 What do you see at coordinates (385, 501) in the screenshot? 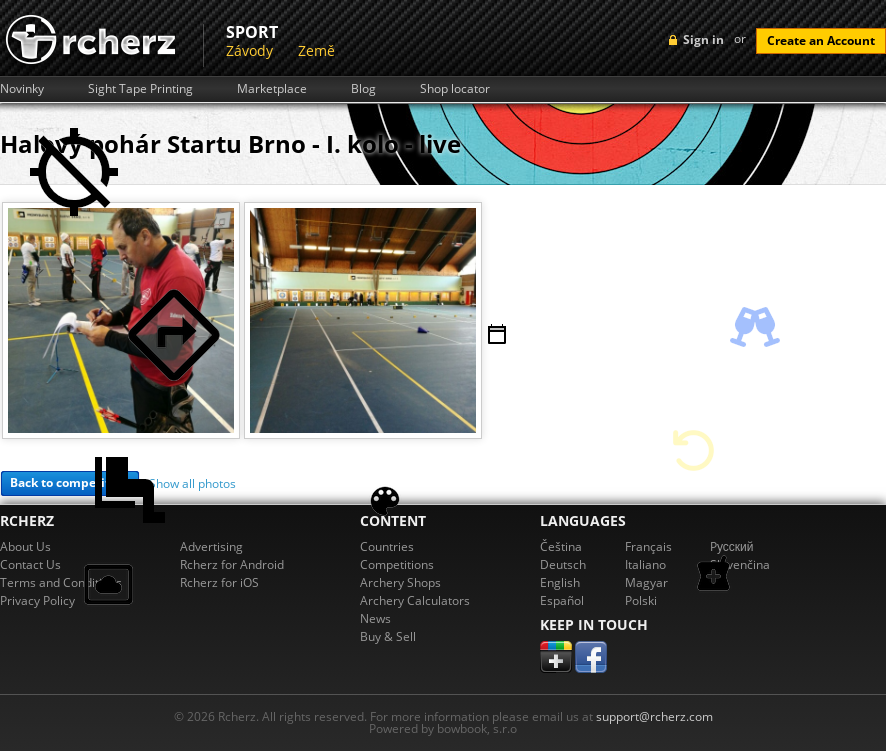
I see `access color or theme customization options` at bounding box center [385, 501].